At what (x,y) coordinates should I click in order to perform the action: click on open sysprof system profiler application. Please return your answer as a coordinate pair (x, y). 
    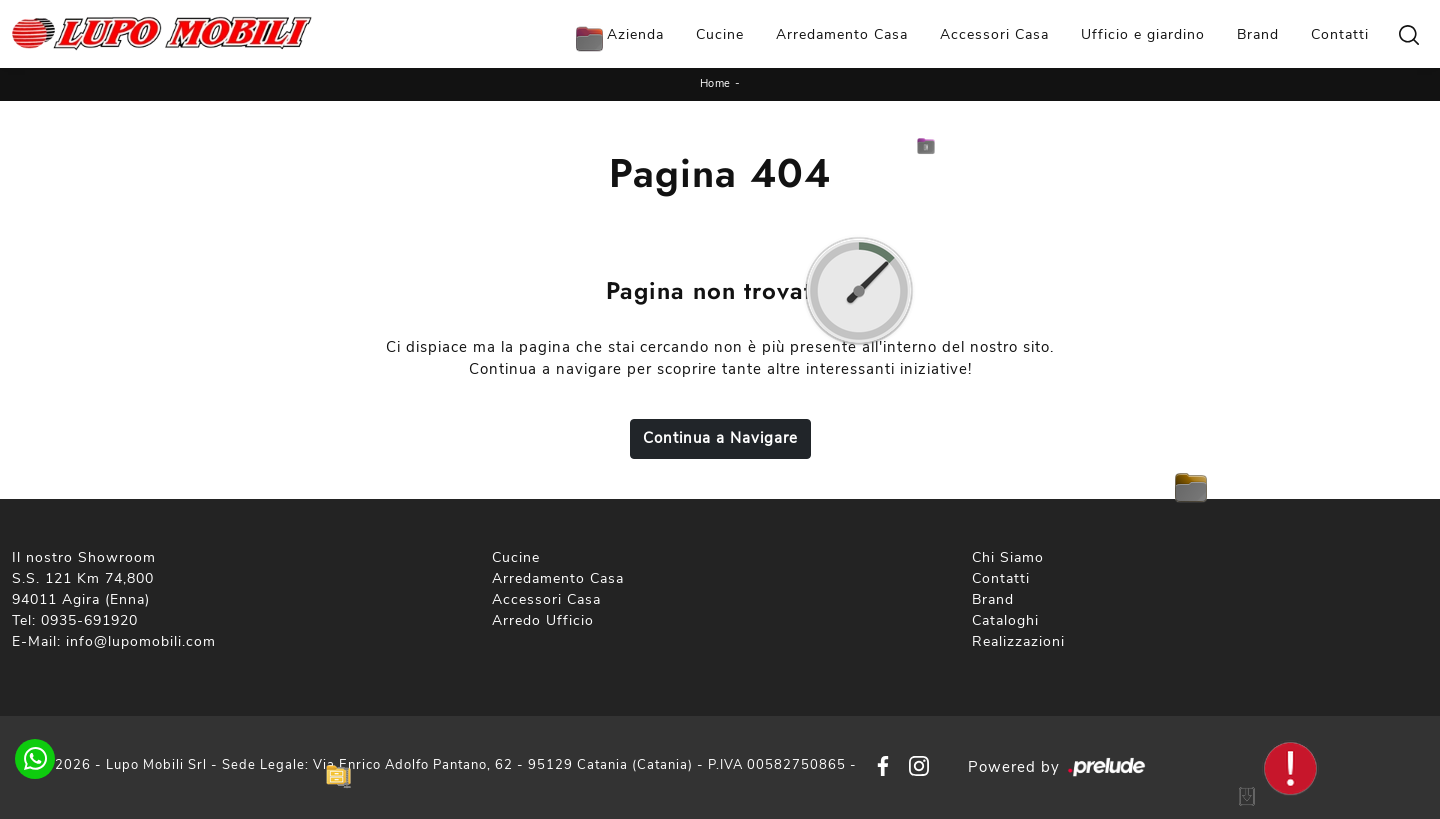
    Looking at the image, I should click on (859, 291).